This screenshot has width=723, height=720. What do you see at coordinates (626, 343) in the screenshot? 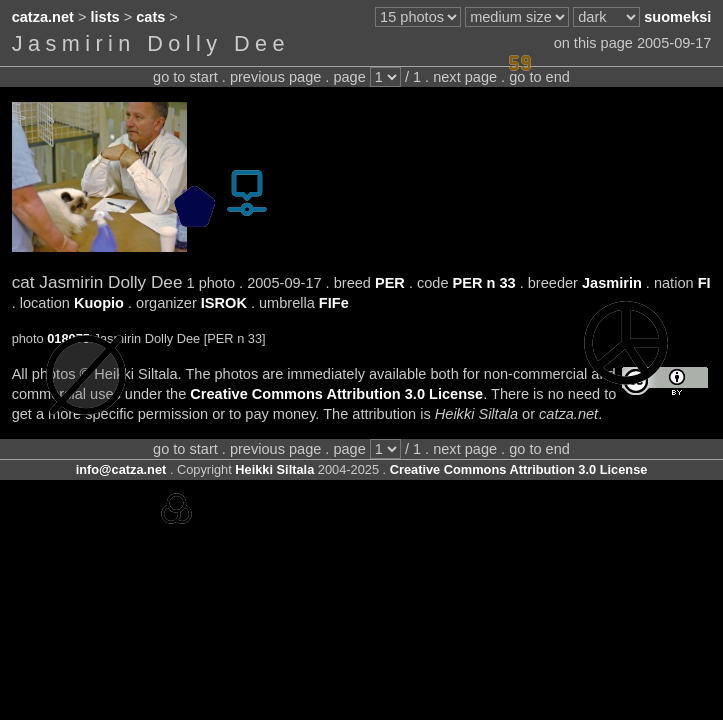
I see `view pie chart analytics` at bounding box center [626, 343].